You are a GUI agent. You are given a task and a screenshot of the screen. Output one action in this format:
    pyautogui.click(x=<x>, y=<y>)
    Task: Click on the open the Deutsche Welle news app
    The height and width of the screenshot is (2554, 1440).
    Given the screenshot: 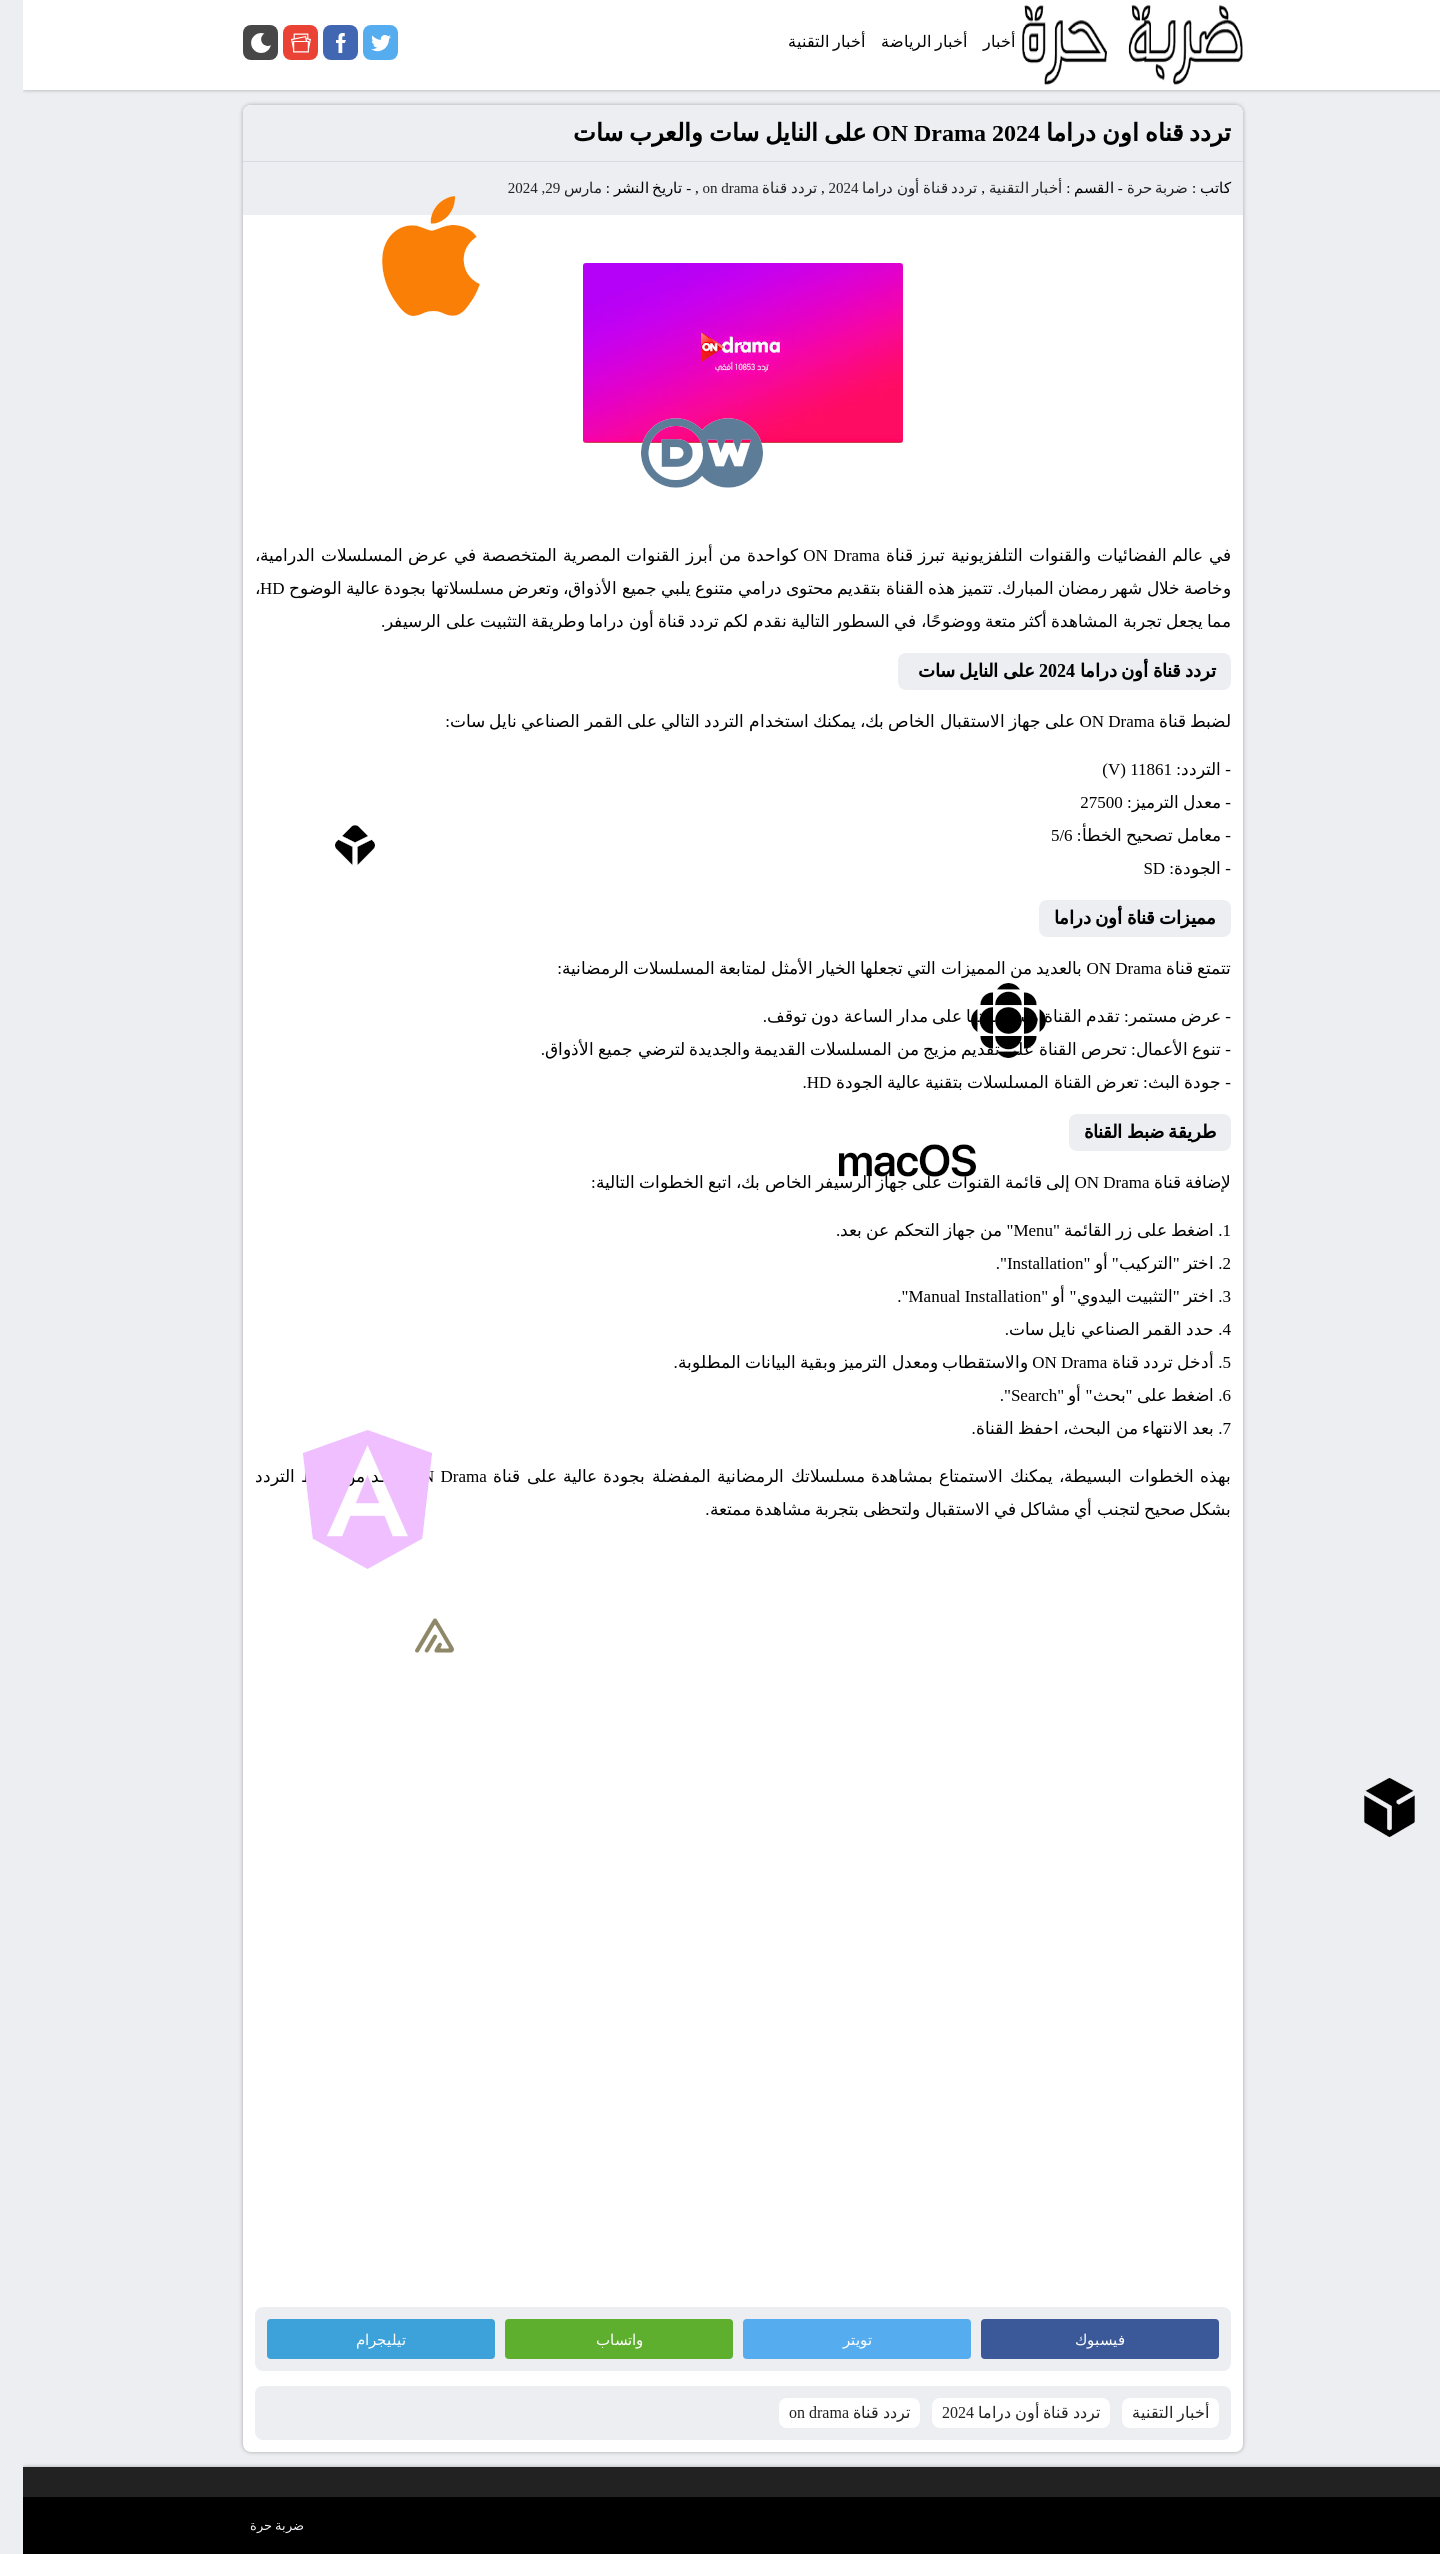 What is the action you would take?
    pyautogui.click(x=702, y=453)
    